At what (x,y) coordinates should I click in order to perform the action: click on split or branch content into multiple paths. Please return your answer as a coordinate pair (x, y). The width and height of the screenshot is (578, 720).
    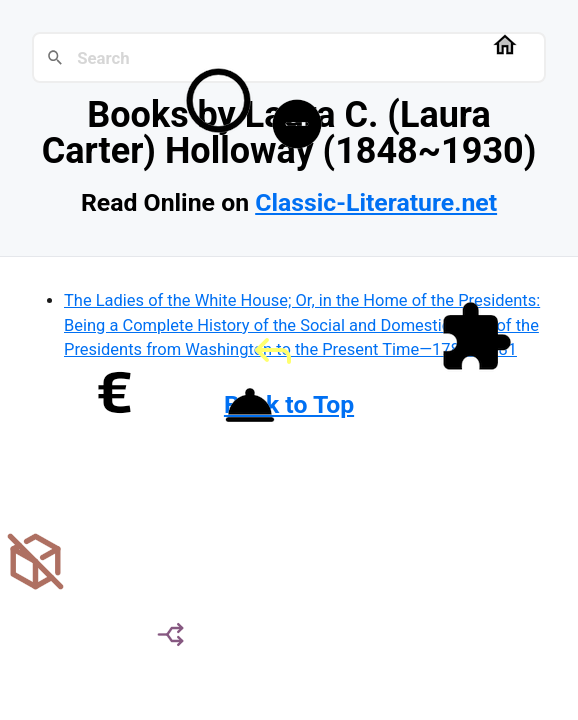
    Looking at the image, I should click on (170, 634).